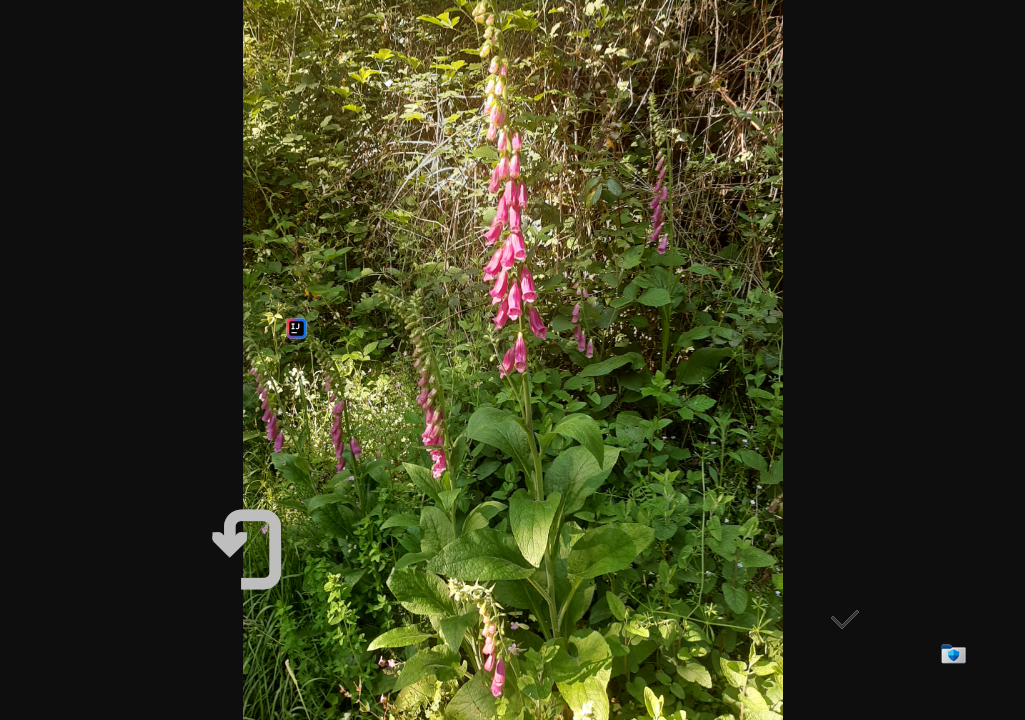 The image size is (1025, 720). I want to click on open microsoft defender security files folder, so click(953, 654).